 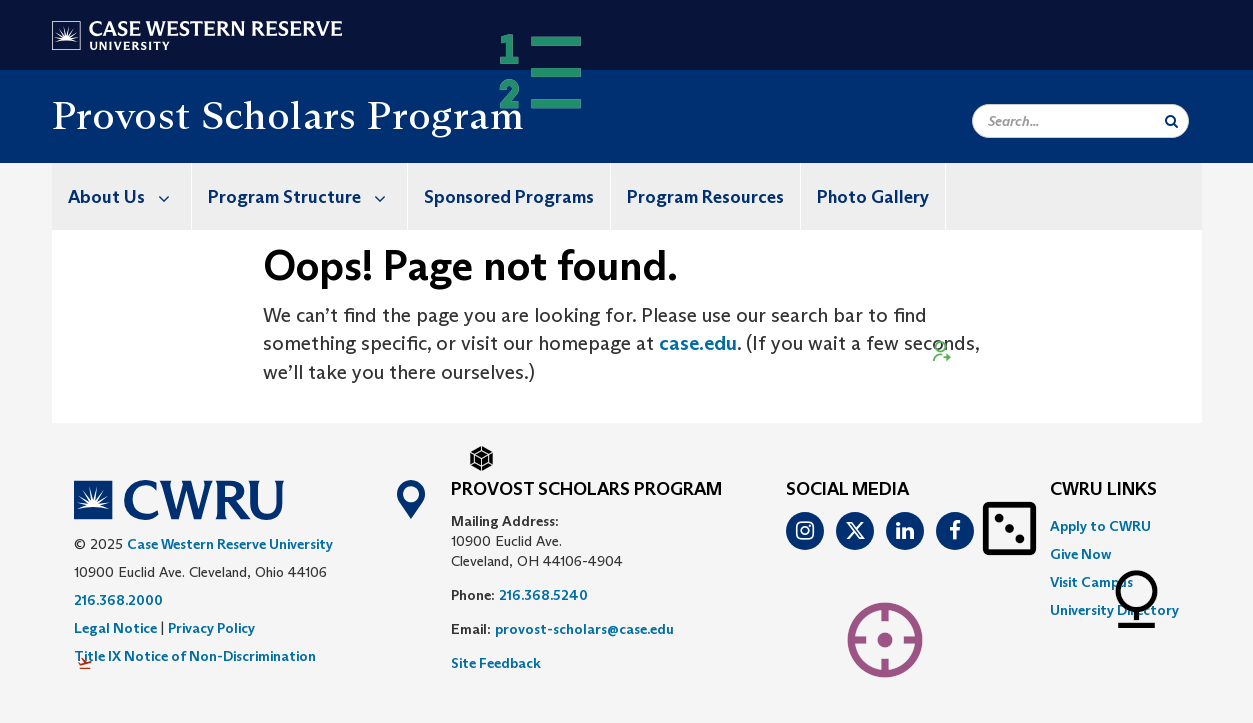 What do you see at coordinates (885, 640) in the screenshot?
I see `center or focus on current location` at bounding box center [885, 640].